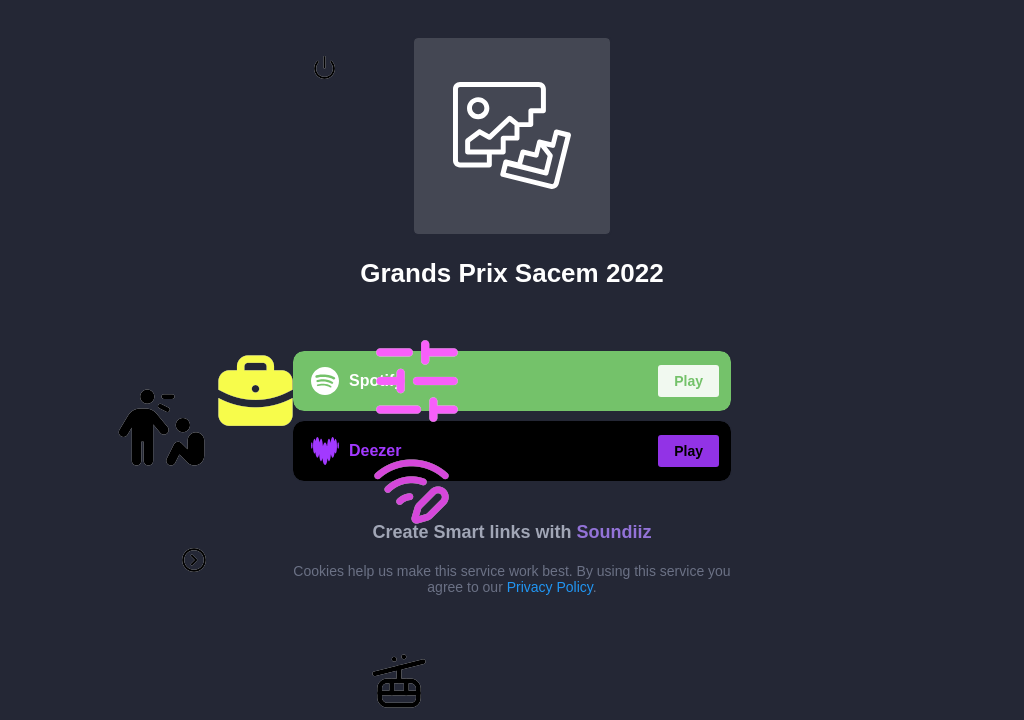  I want to click on report harassment or bullying behavior, so click(161, 427).